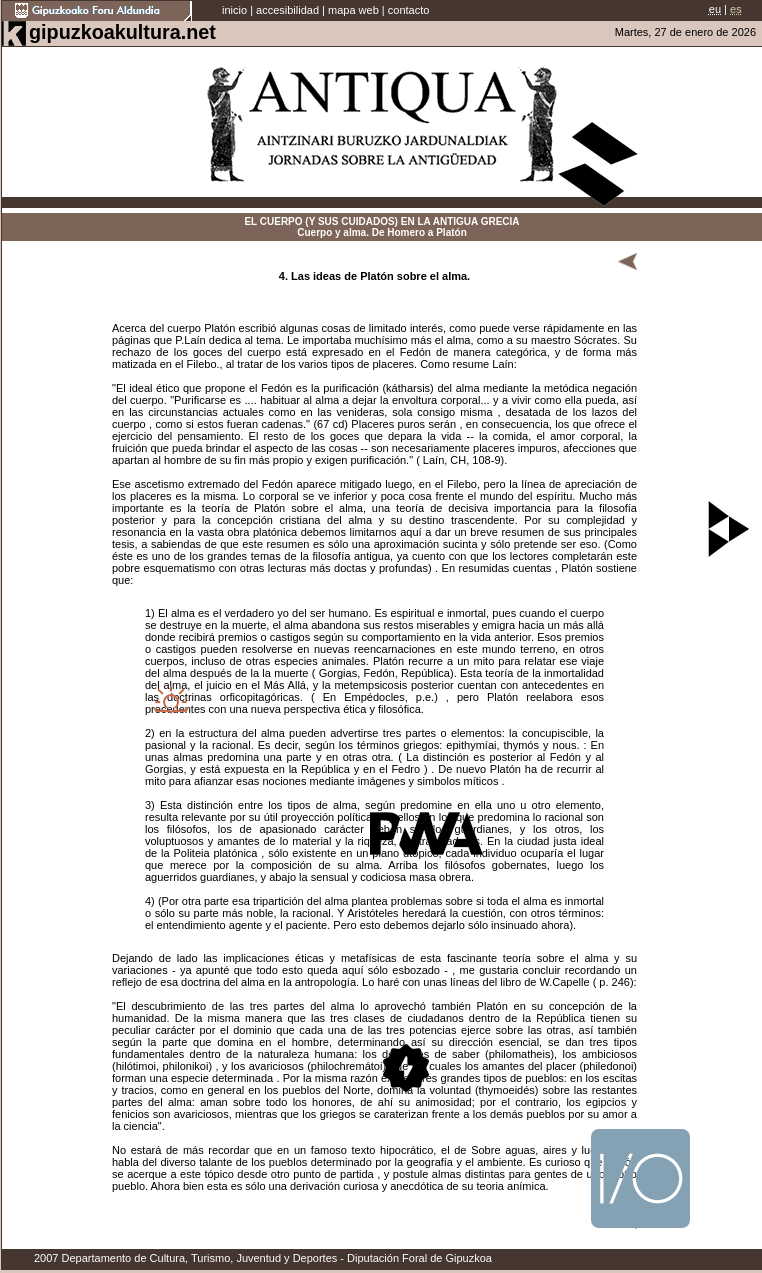  What do you see at coordinates (640, 1178) in the screenshot?
I see `webdriverio automation framework logo` at bounding box center [640, 1178].